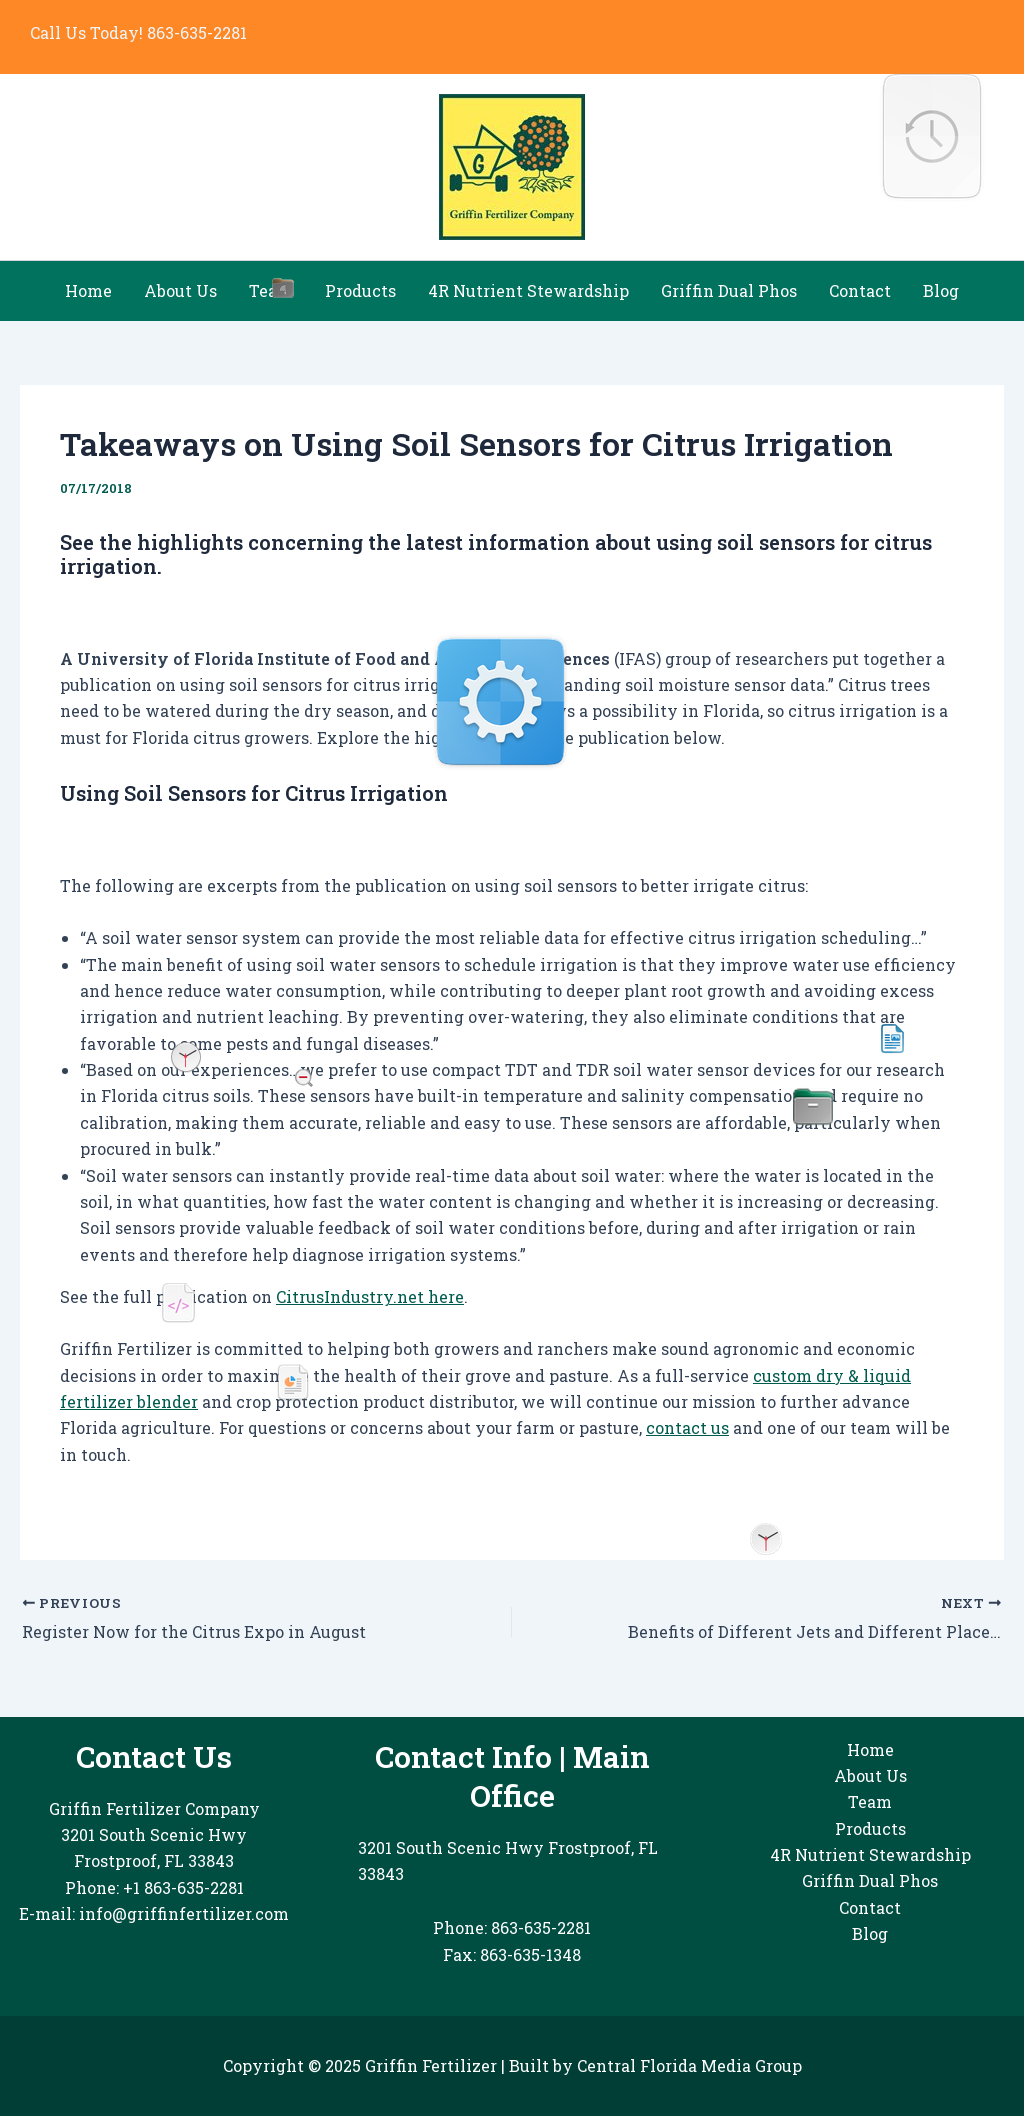 The width and height of the screenshot is (1024, 2116). Describe the element at coordinates (304, 1078) in the screenshot. I see `zoom out of the current view` at that location.